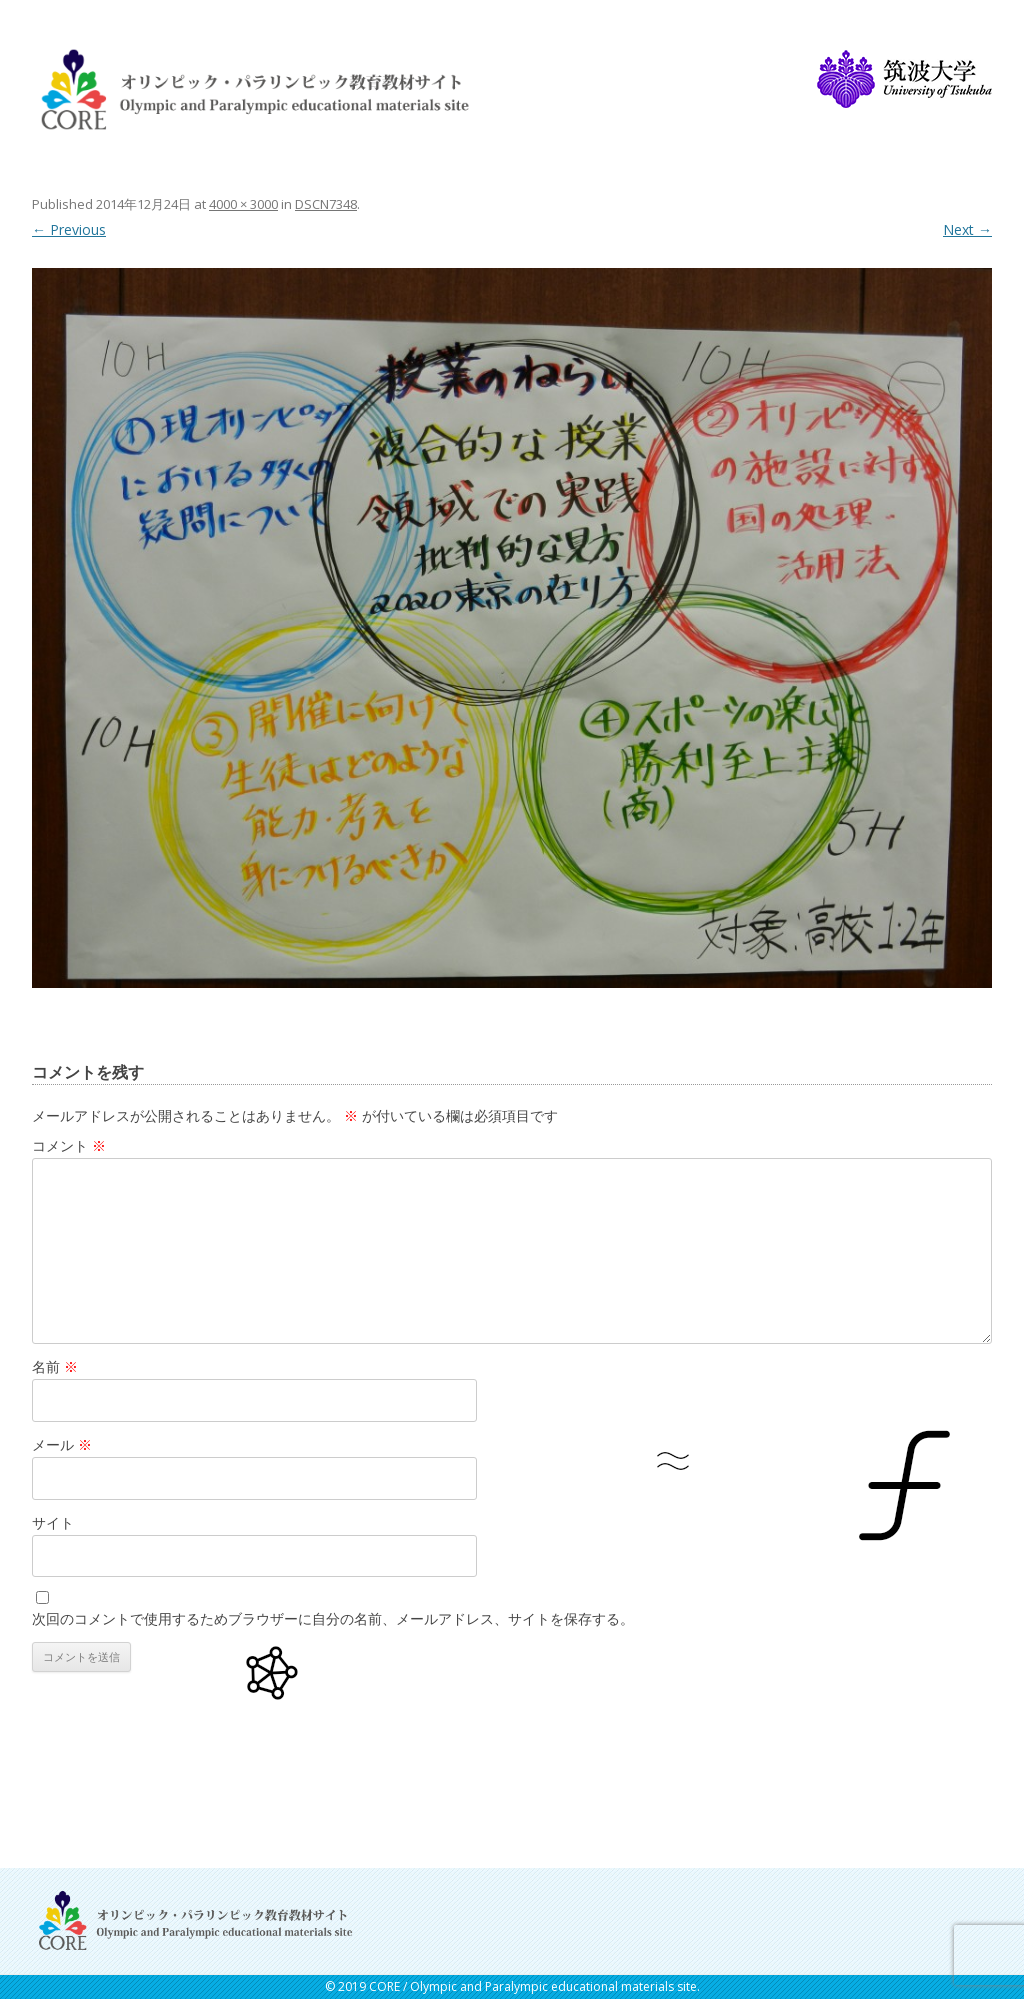 This screenshot has height=1999, width=1024. What do you see at coordinates (904, 1485) in the screenshot?
I see `access mathematical functions or formulas` at bounding box center [904, 1485].